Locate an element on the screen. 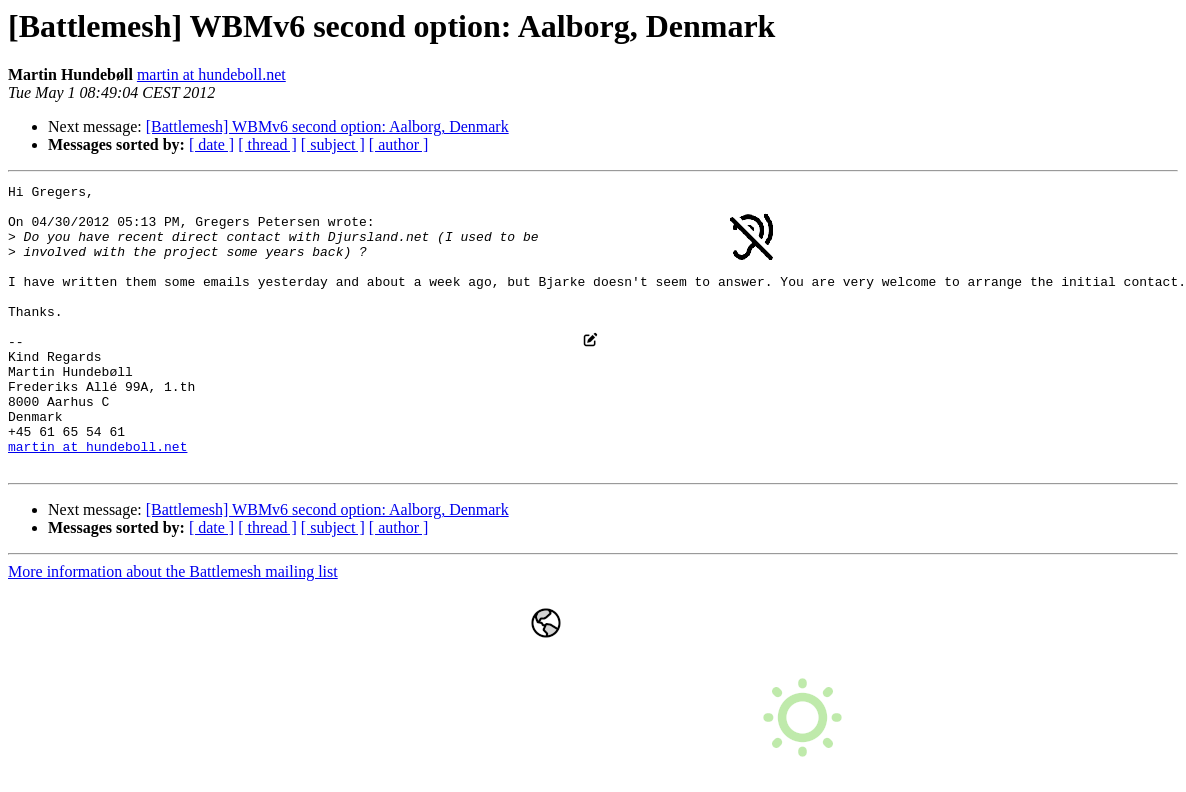  decrease screen brightness is located at coordinates (802, 717).